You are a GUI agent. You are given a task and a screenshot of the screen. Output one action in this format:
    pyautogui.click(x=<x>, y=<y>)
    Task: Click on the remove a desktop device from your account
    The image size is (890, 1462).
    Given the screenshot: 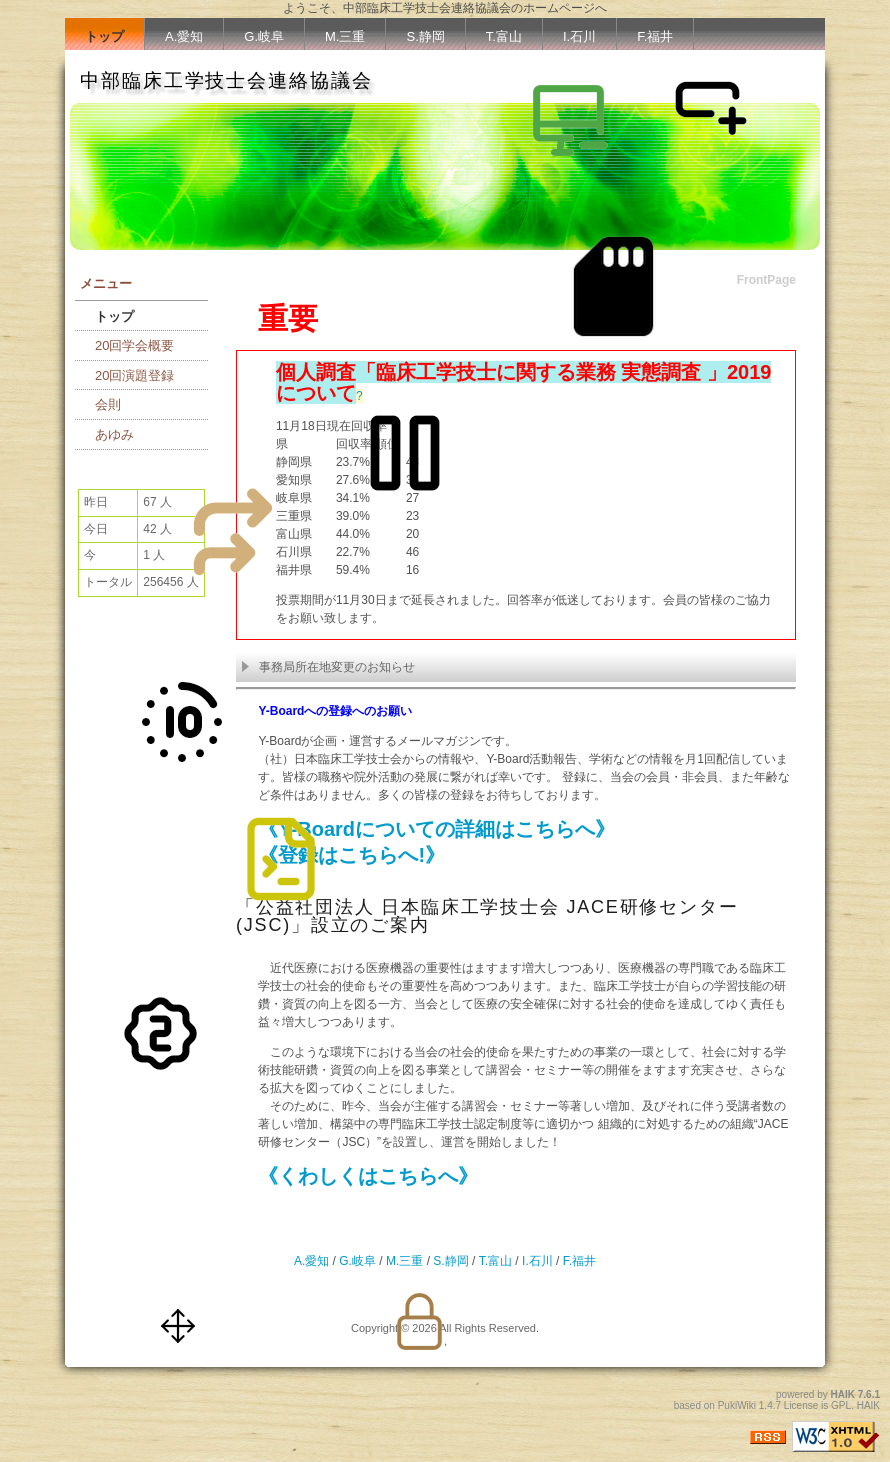 What is the action you would take?
    pyautogui.click(x=568, y=120)
    